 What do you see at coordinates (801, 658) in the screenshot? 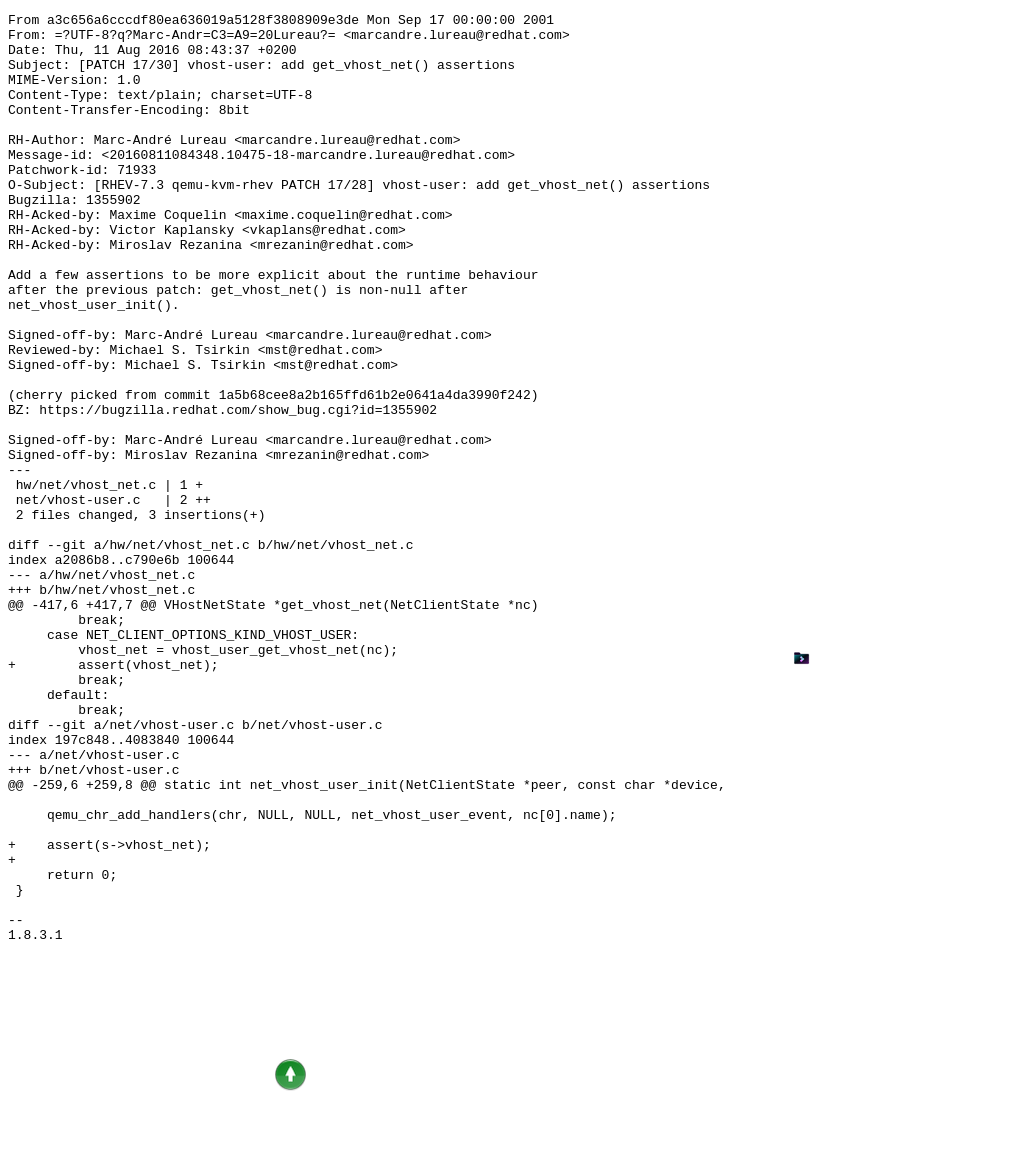
I see `open wondershare filmora go project files` at bounding box center [801, 658].